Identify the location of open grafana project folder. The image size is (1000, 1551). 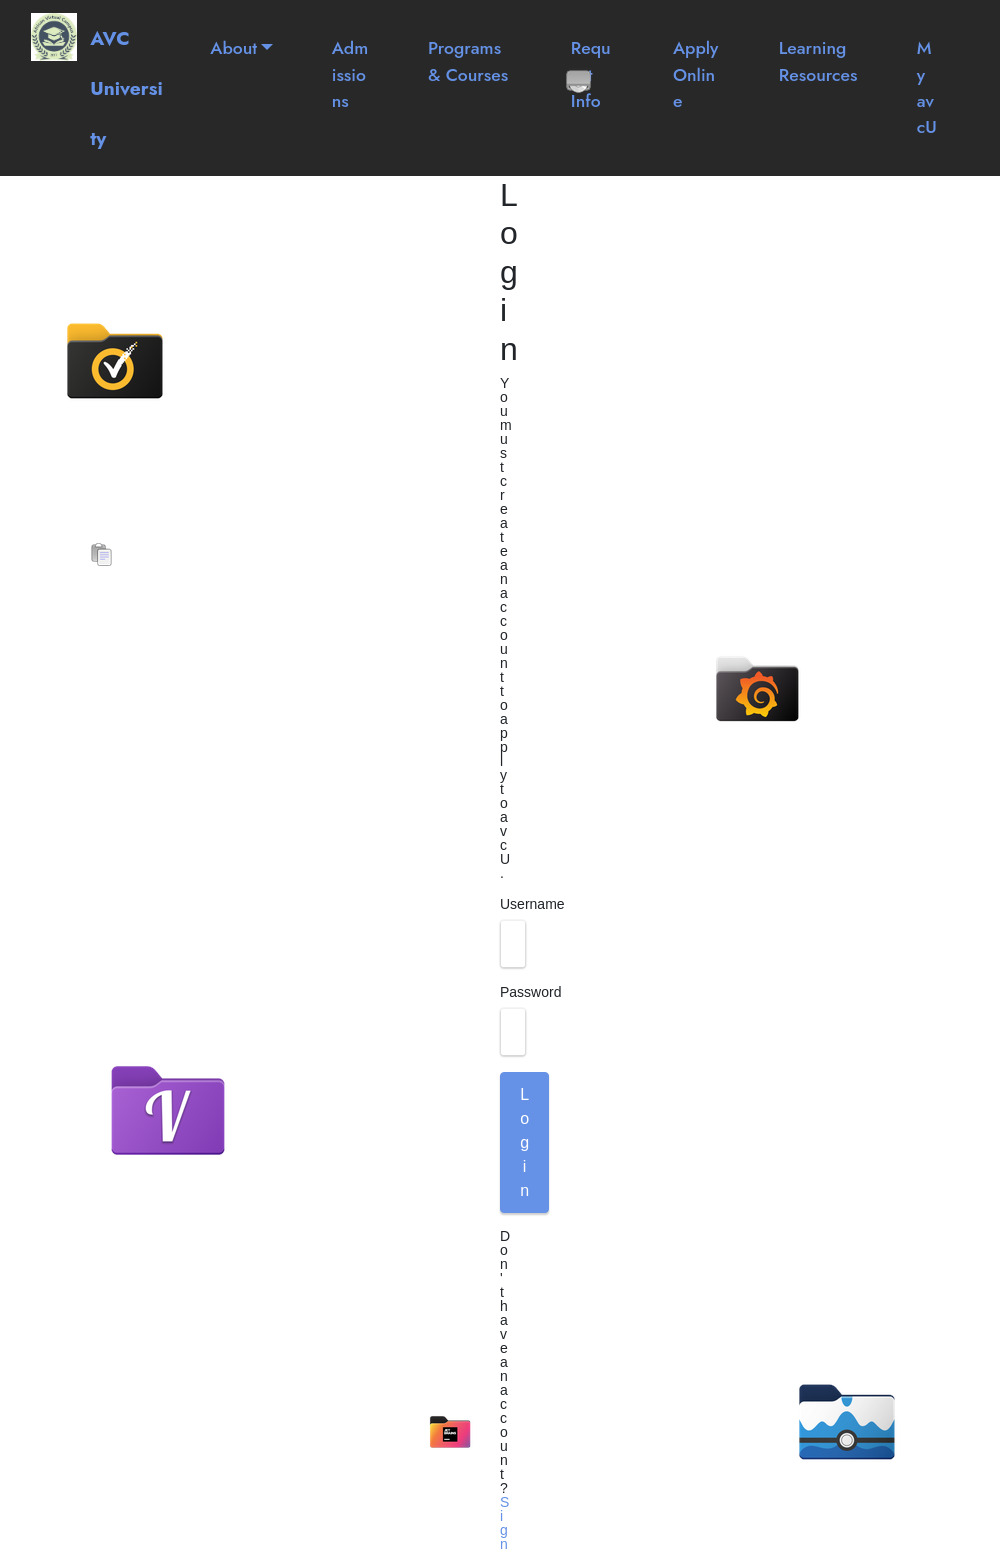
(757, 691).